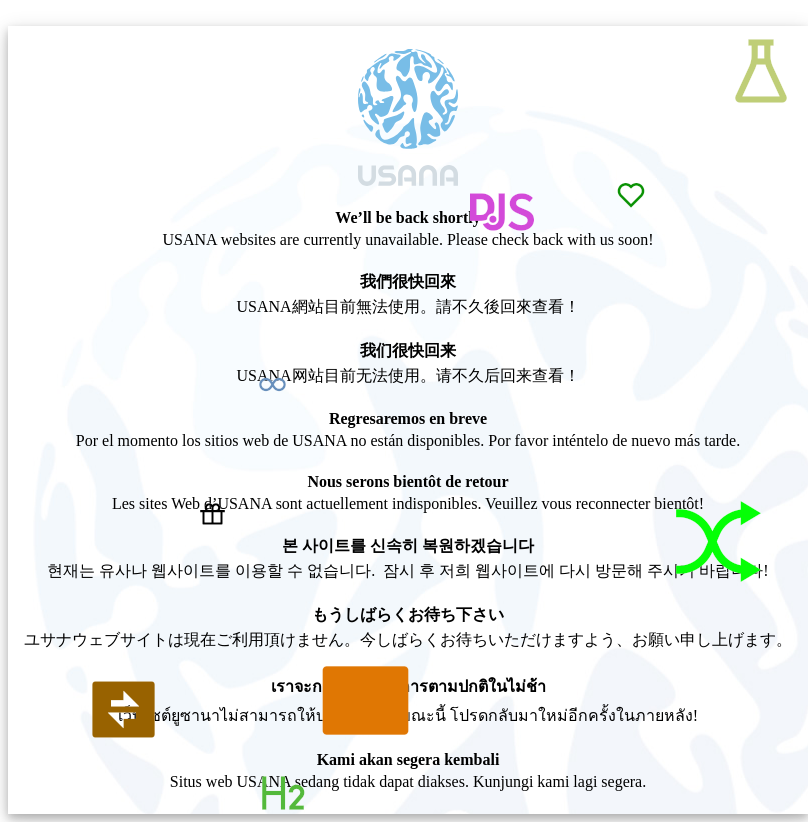 This screenshot has height=822, width=808. Describe the element at coordinates (283, 793) in the screenshot. I see `format text as heading level 2` at that location.